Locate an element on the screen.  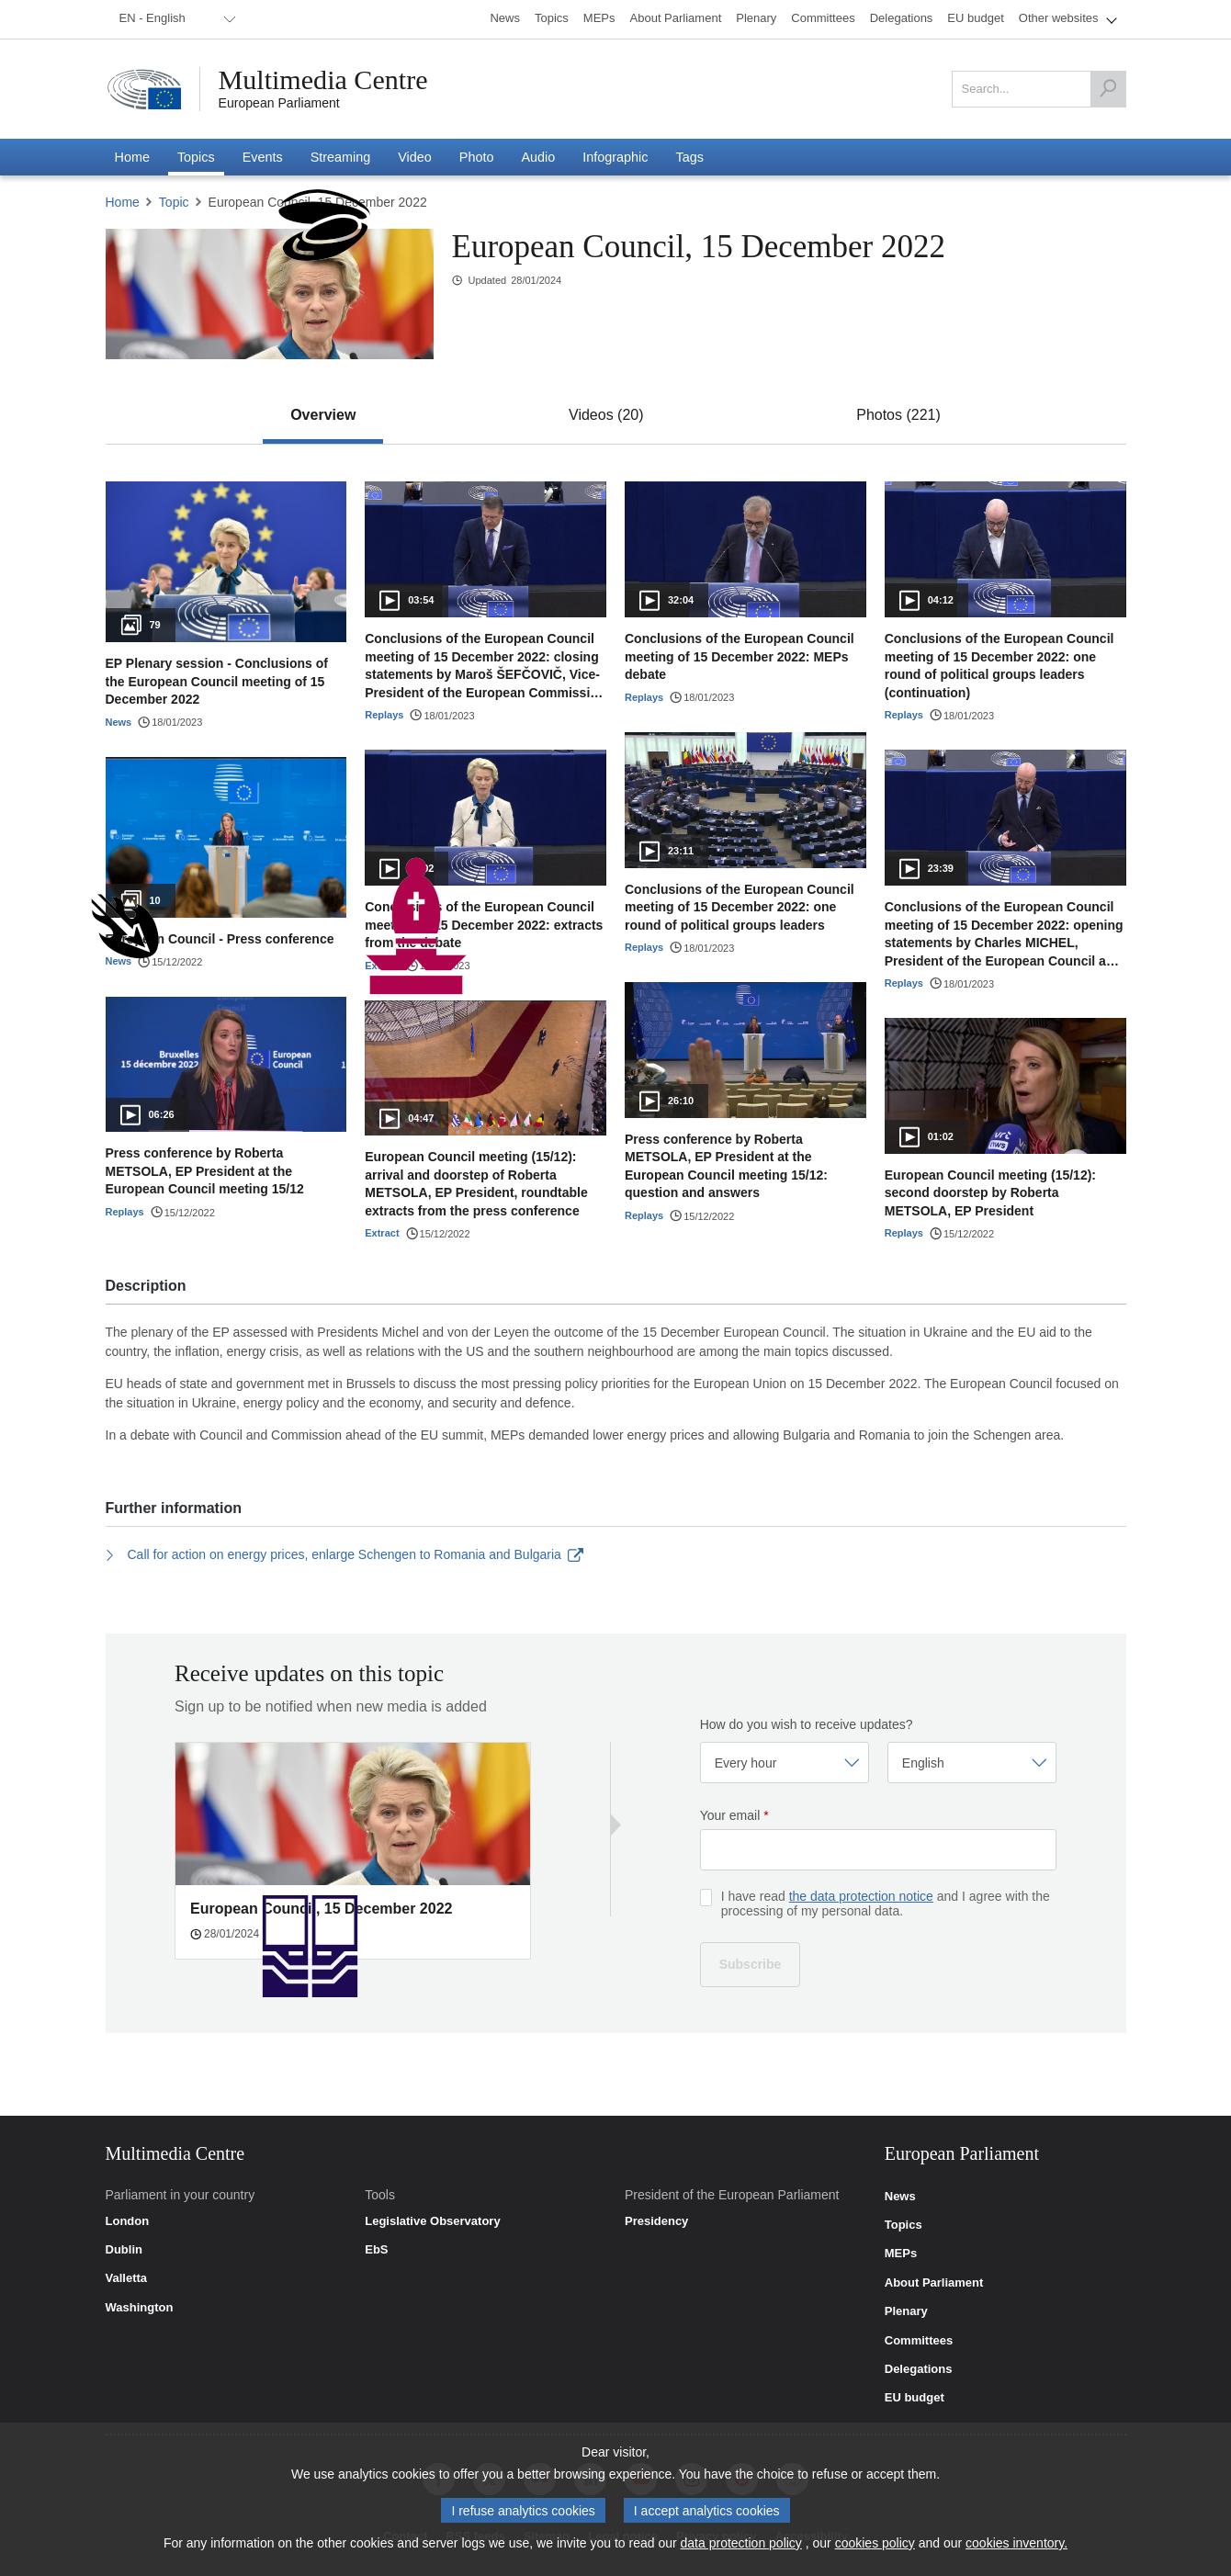
access public transit or bus schedule is located at coordinates (310, 1946).